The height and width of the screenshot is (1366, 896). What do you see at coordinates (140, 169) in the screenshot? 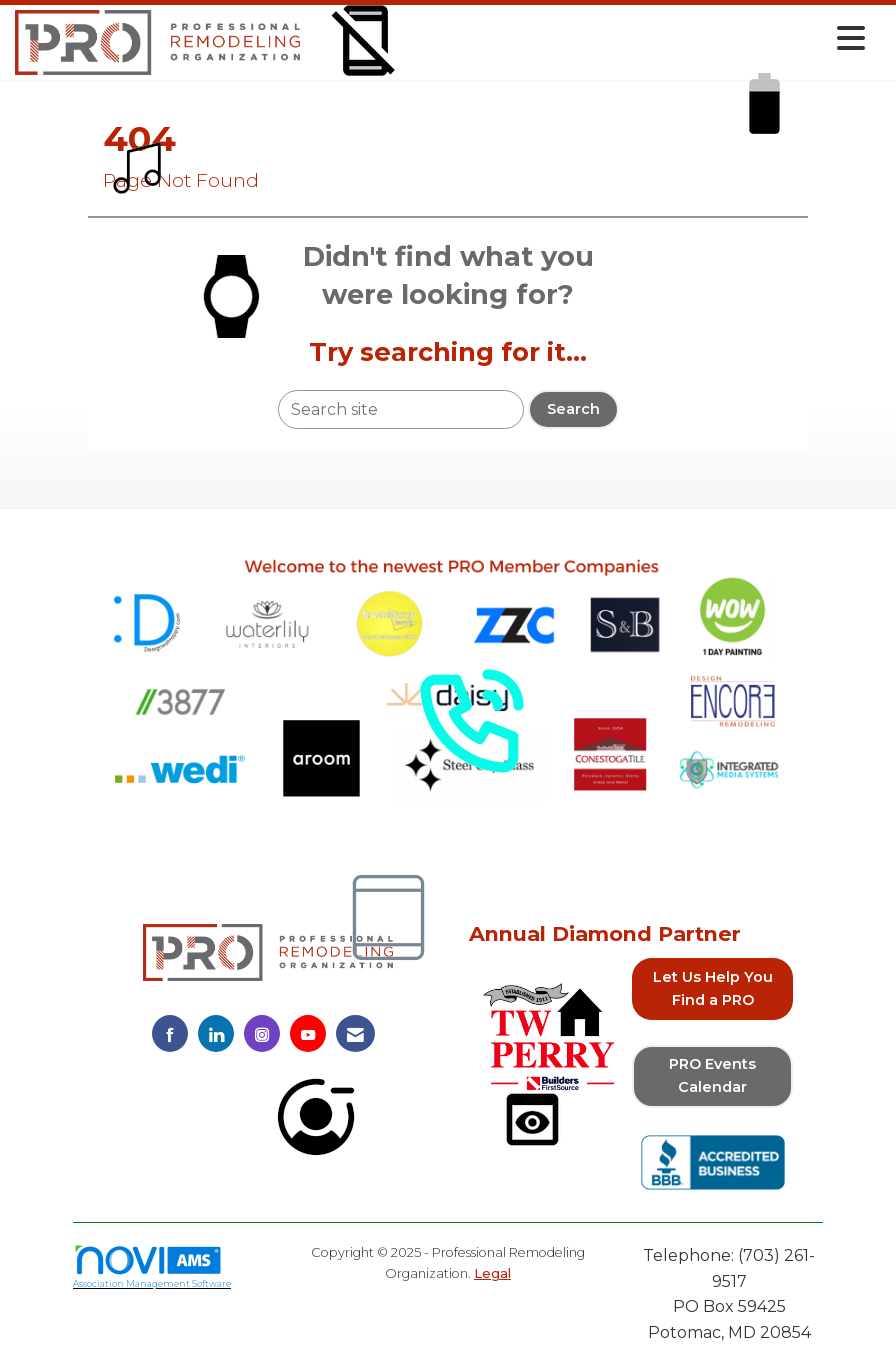
I see `access music or audio player` at bounding box center [140, 169].